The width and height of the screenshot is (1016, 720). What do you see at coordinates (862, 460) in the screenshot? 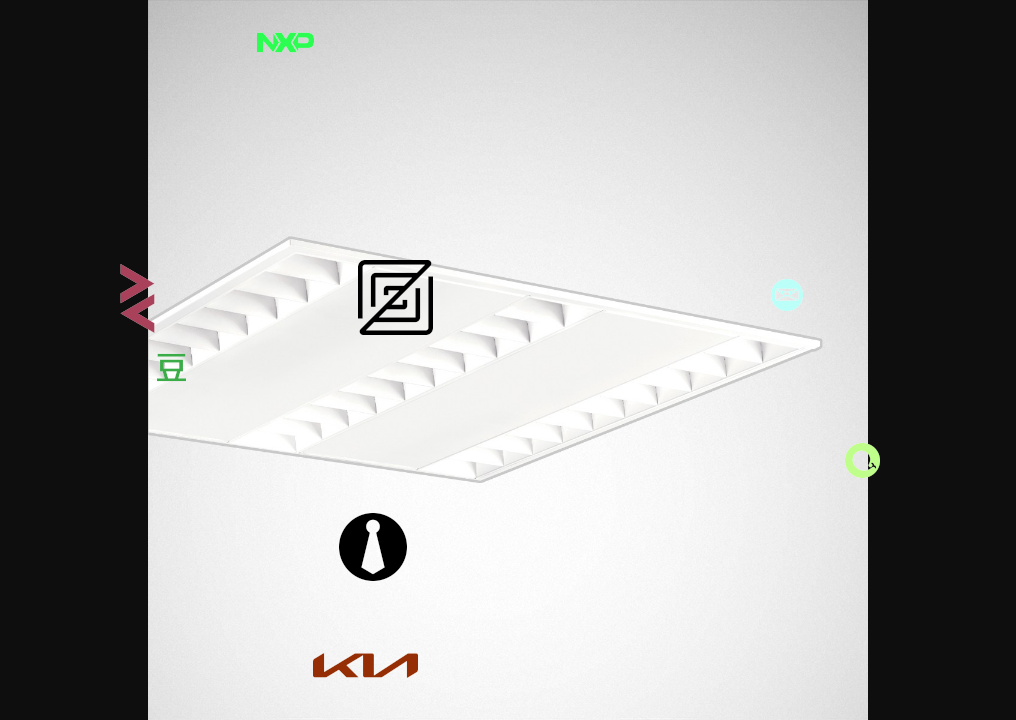
I see `Apache ECharts logo` at bounding box center [862, 460].